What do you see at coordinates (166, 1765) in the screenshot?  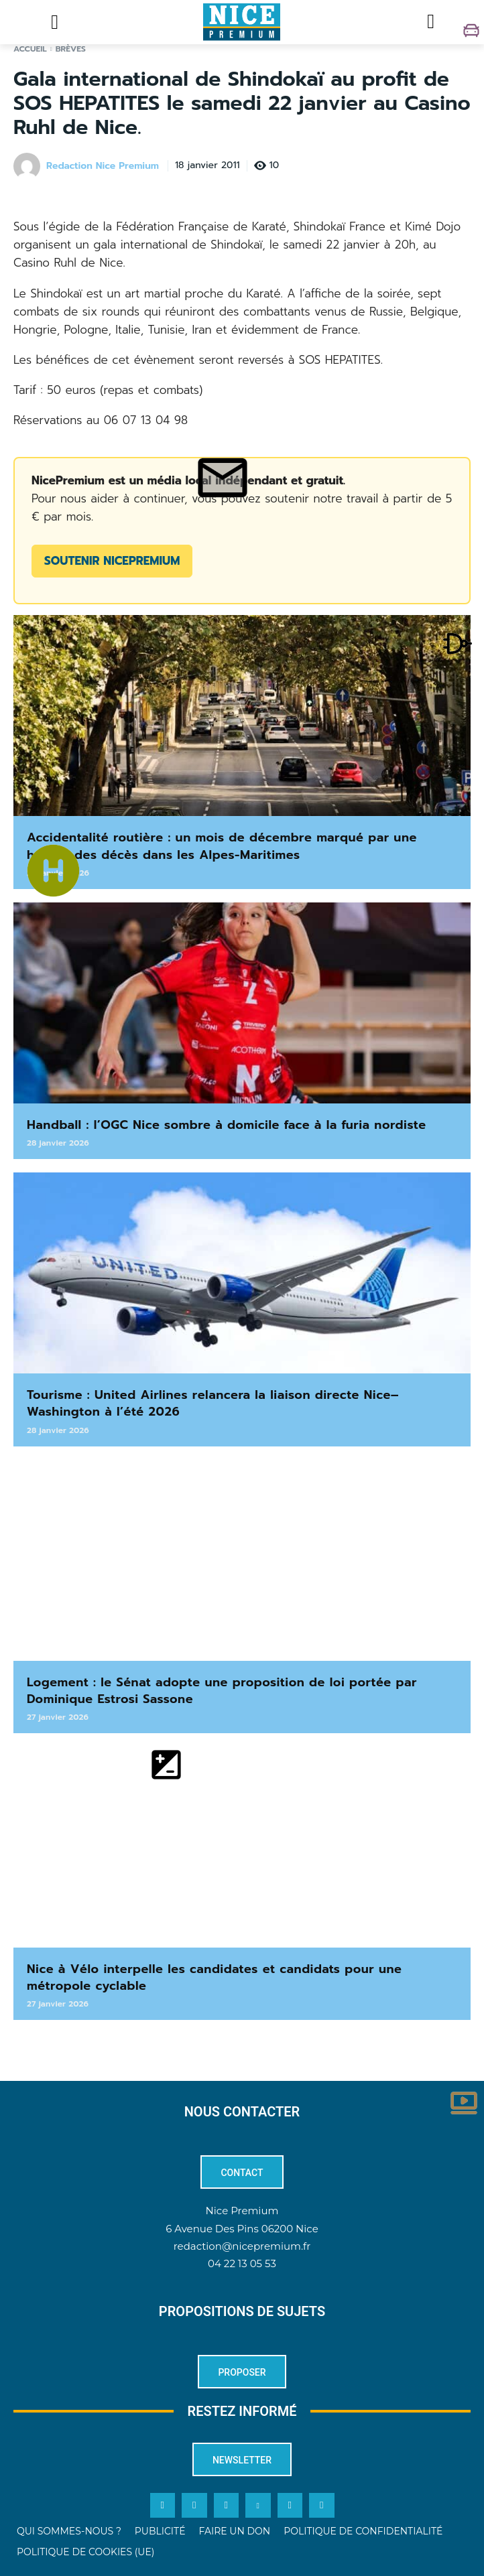 I see `adjust camera ISO sensitivity settings` at bounding box center [166, 1765].